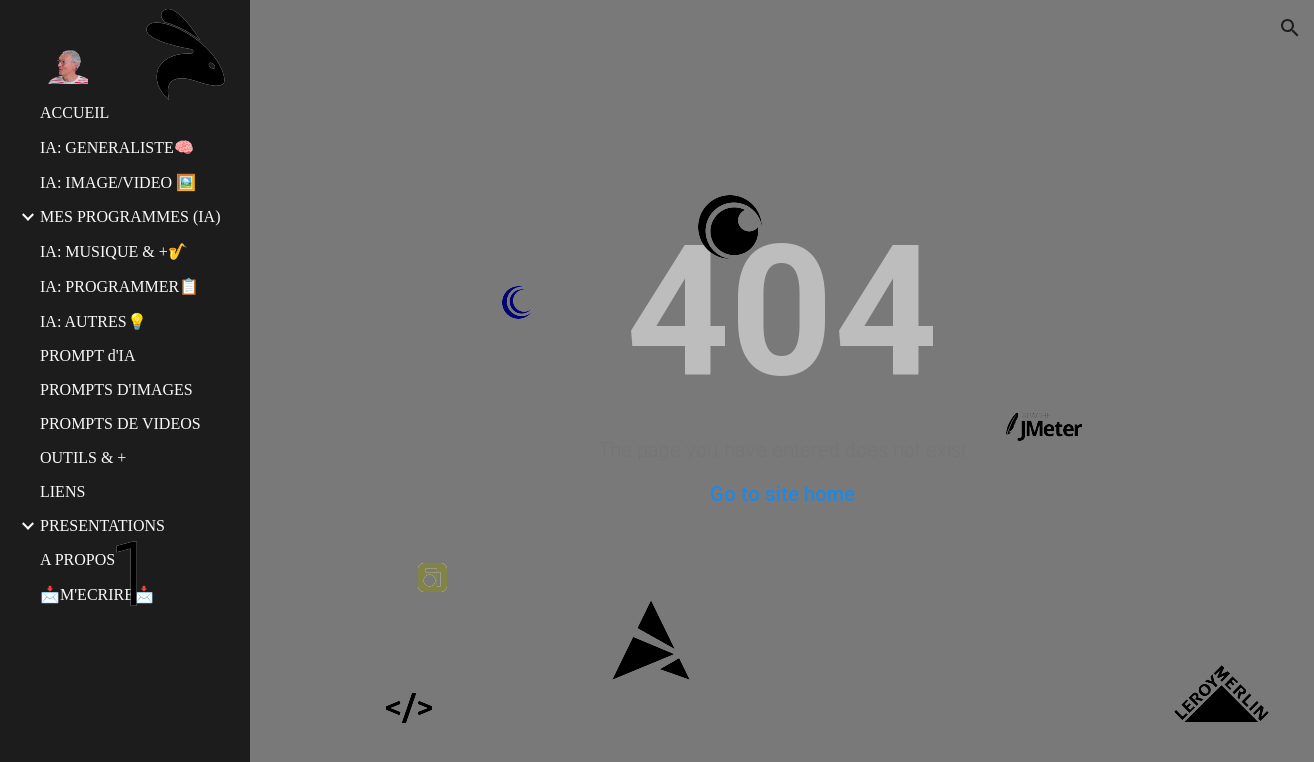 The height and width of the screenshot is (762, 1314). What do you see at coordinates (409, 708) in the screenshot?
I see `htmx library or framework logo` at bounding box center [409, 708].